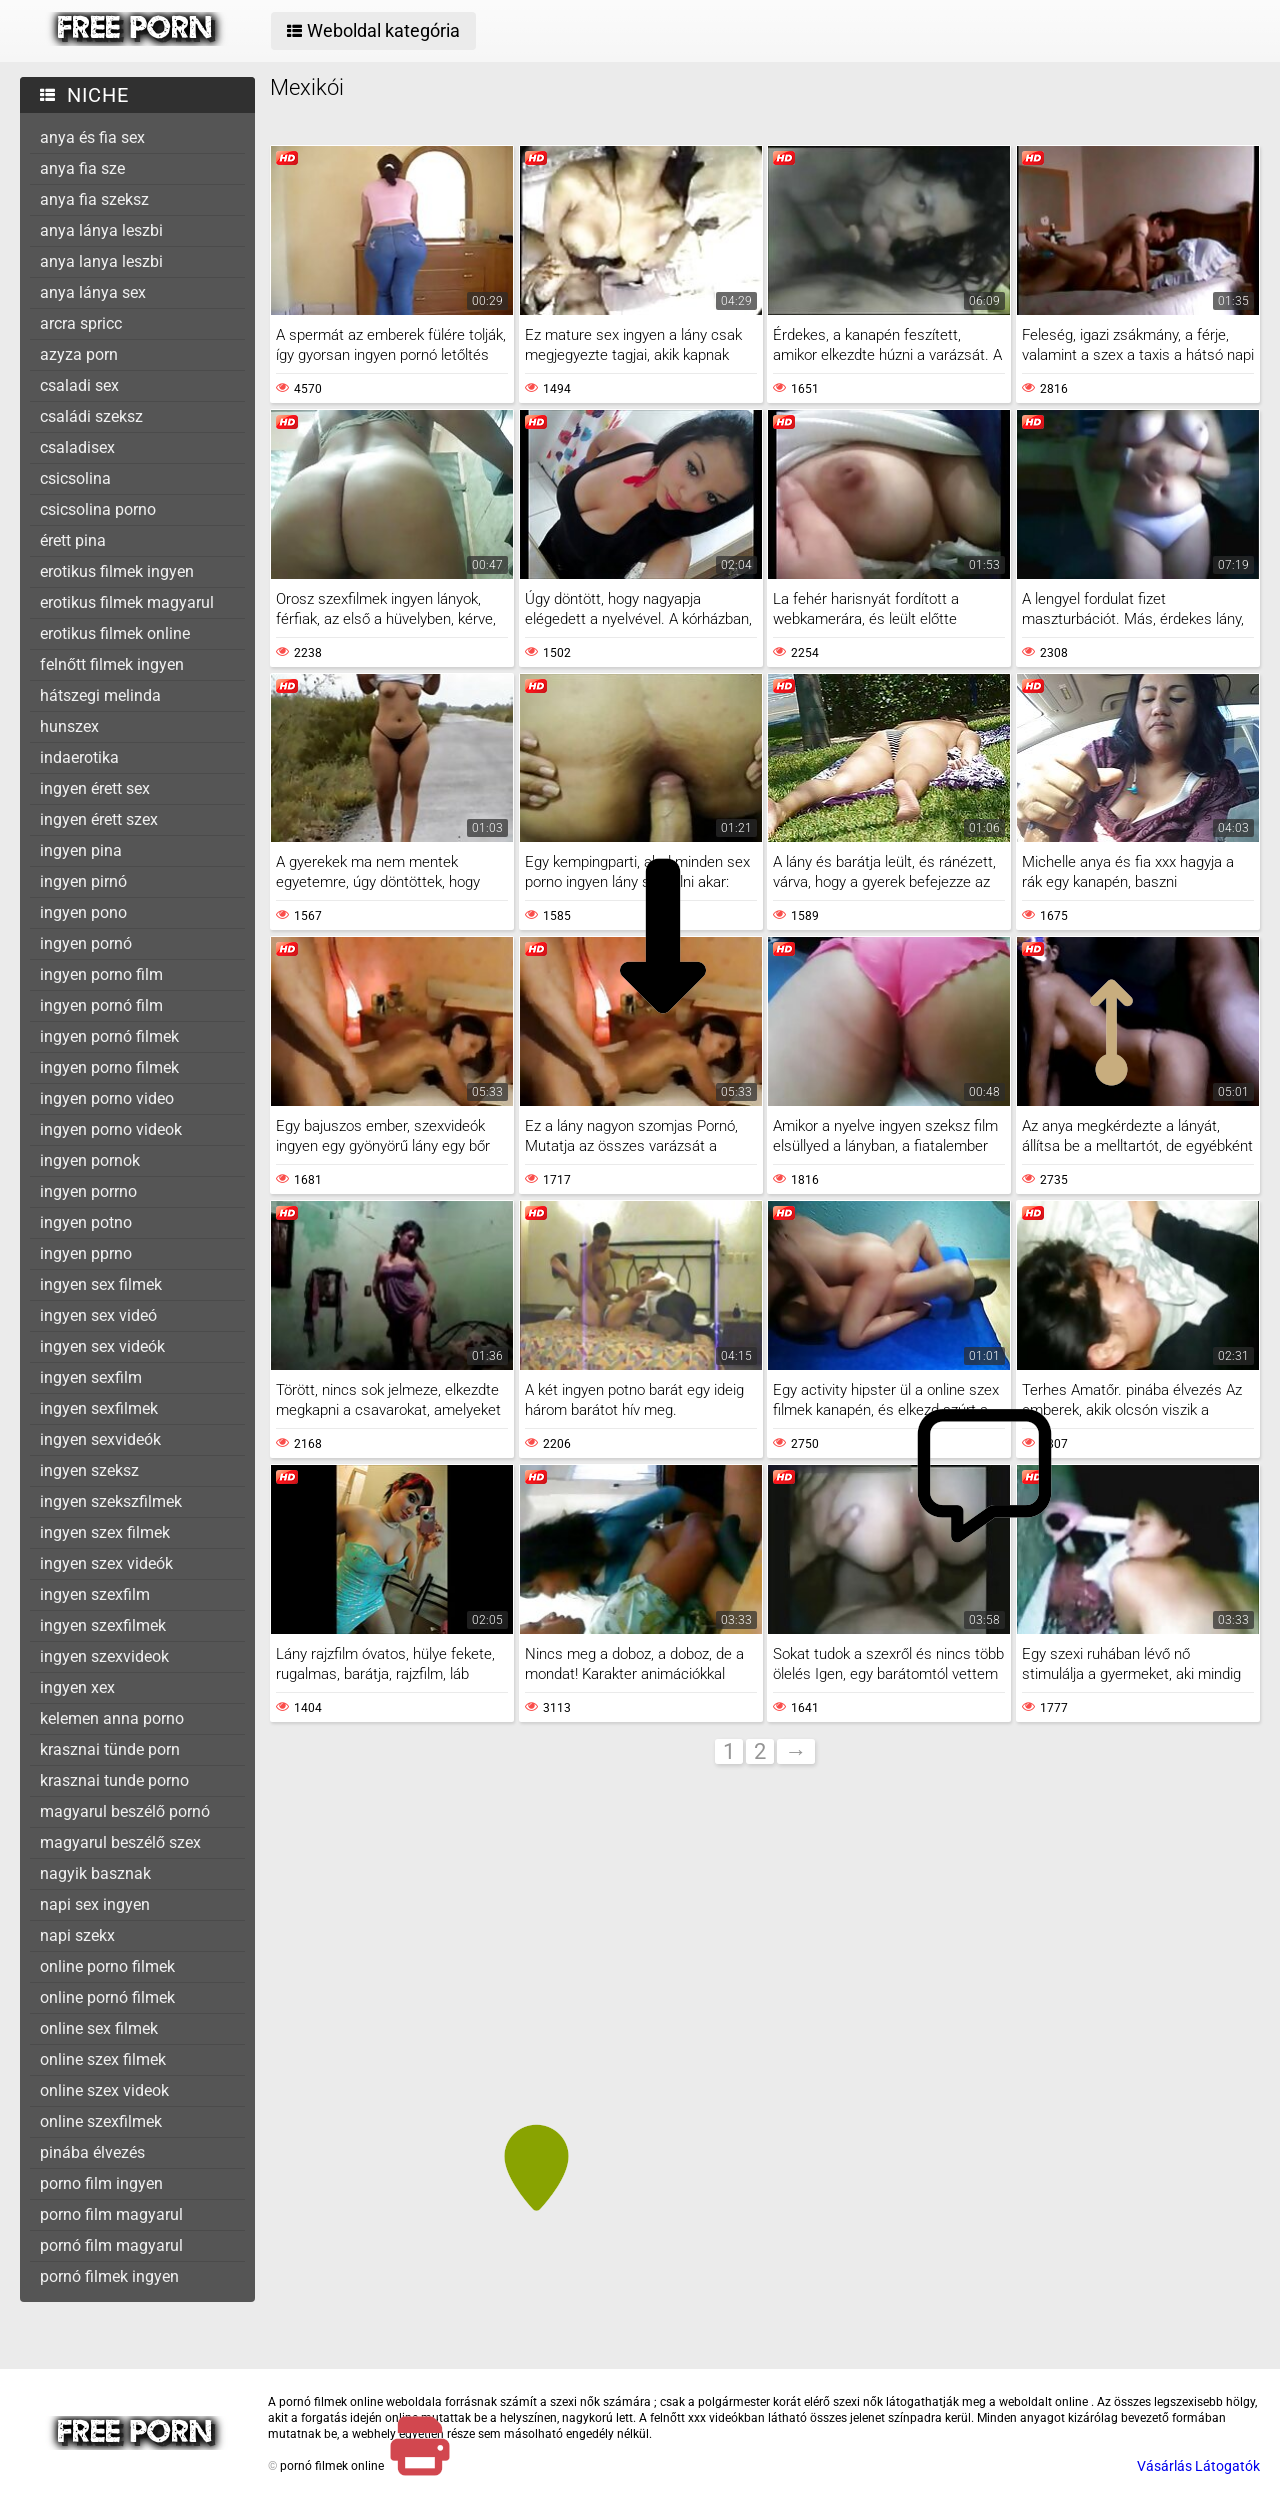 Image resolution: width=1280 pixels, height=2500 pixels. I want to click on open chat or messaging, so click(984, 1467).